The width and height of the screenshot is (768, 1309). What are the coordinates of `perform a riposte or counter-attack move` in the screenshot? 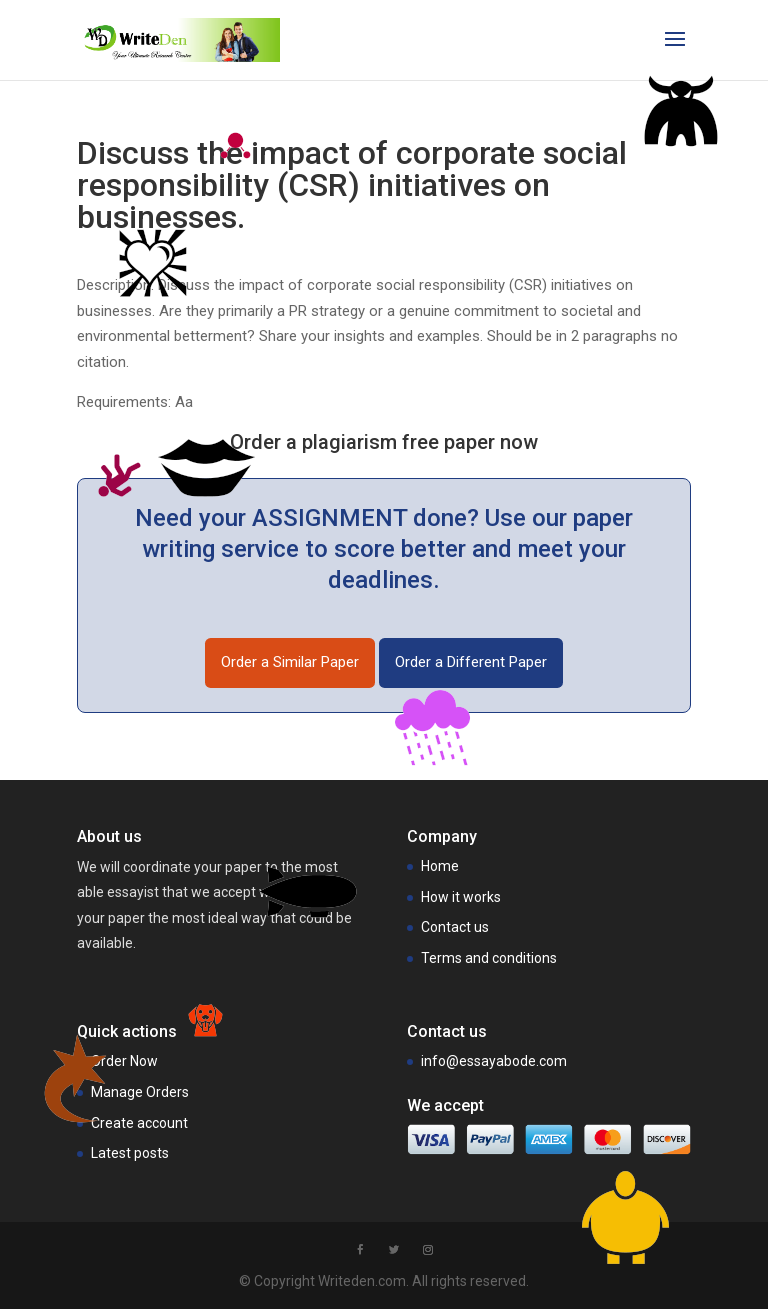 It's located at (75, 1078).